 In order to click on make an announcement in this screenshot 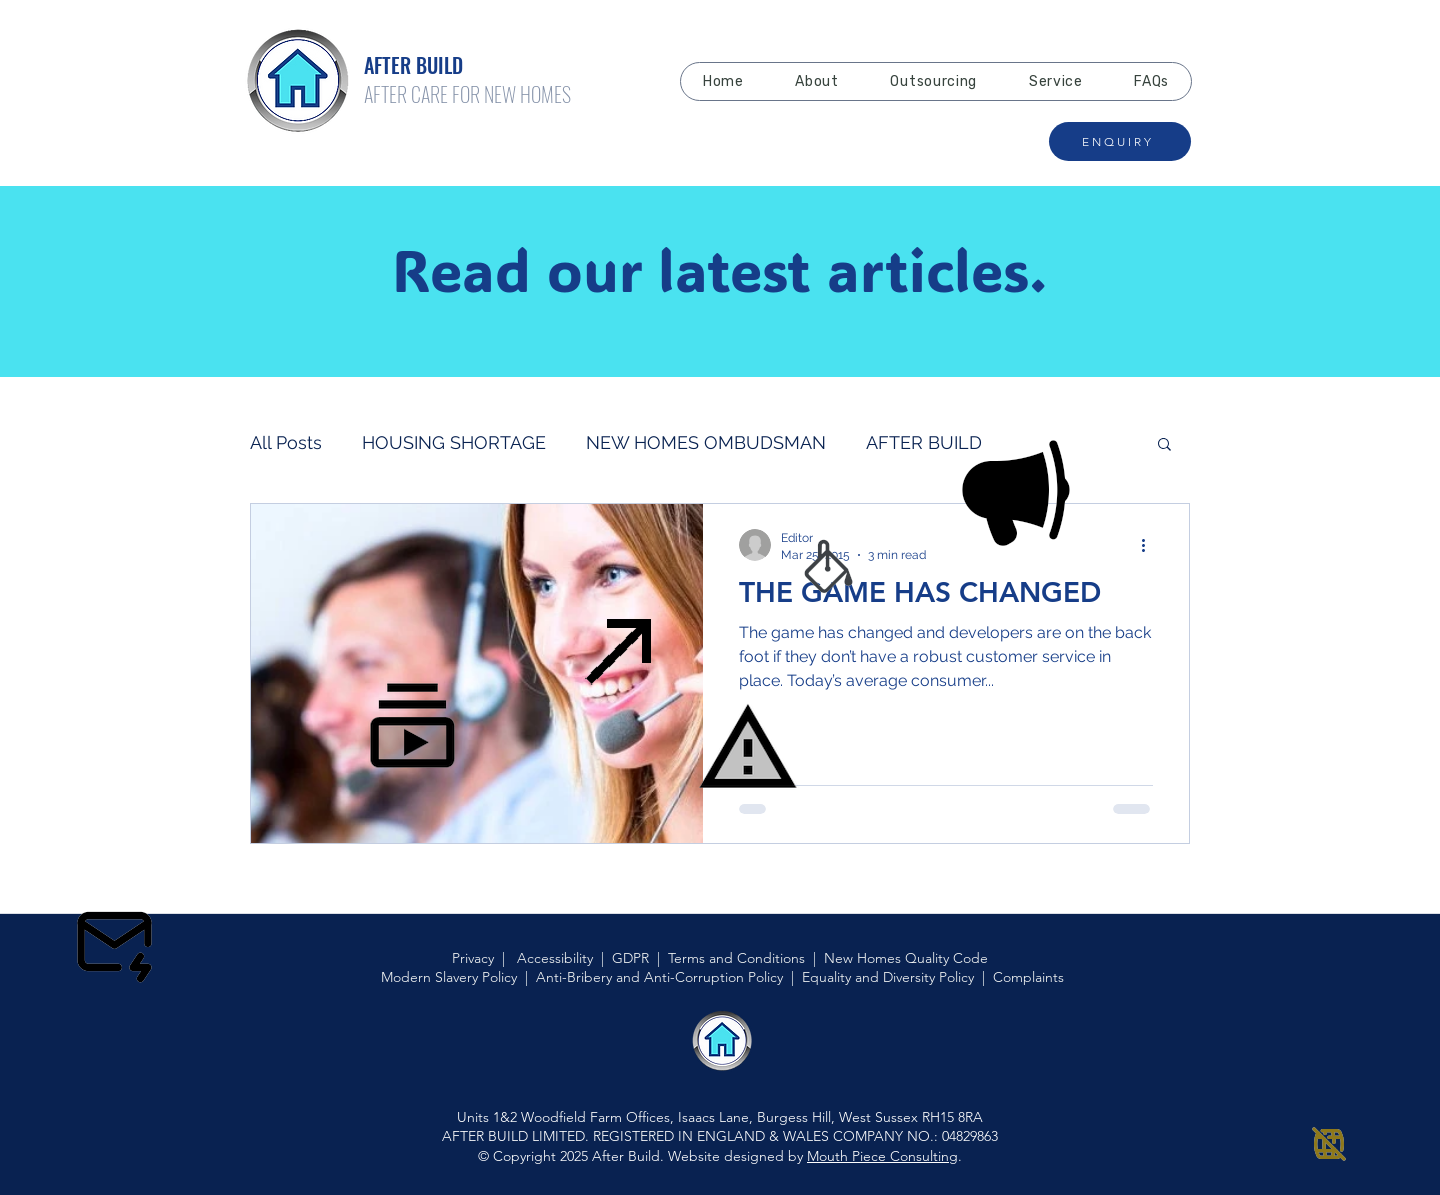, I will do `click(1016, 494)`.